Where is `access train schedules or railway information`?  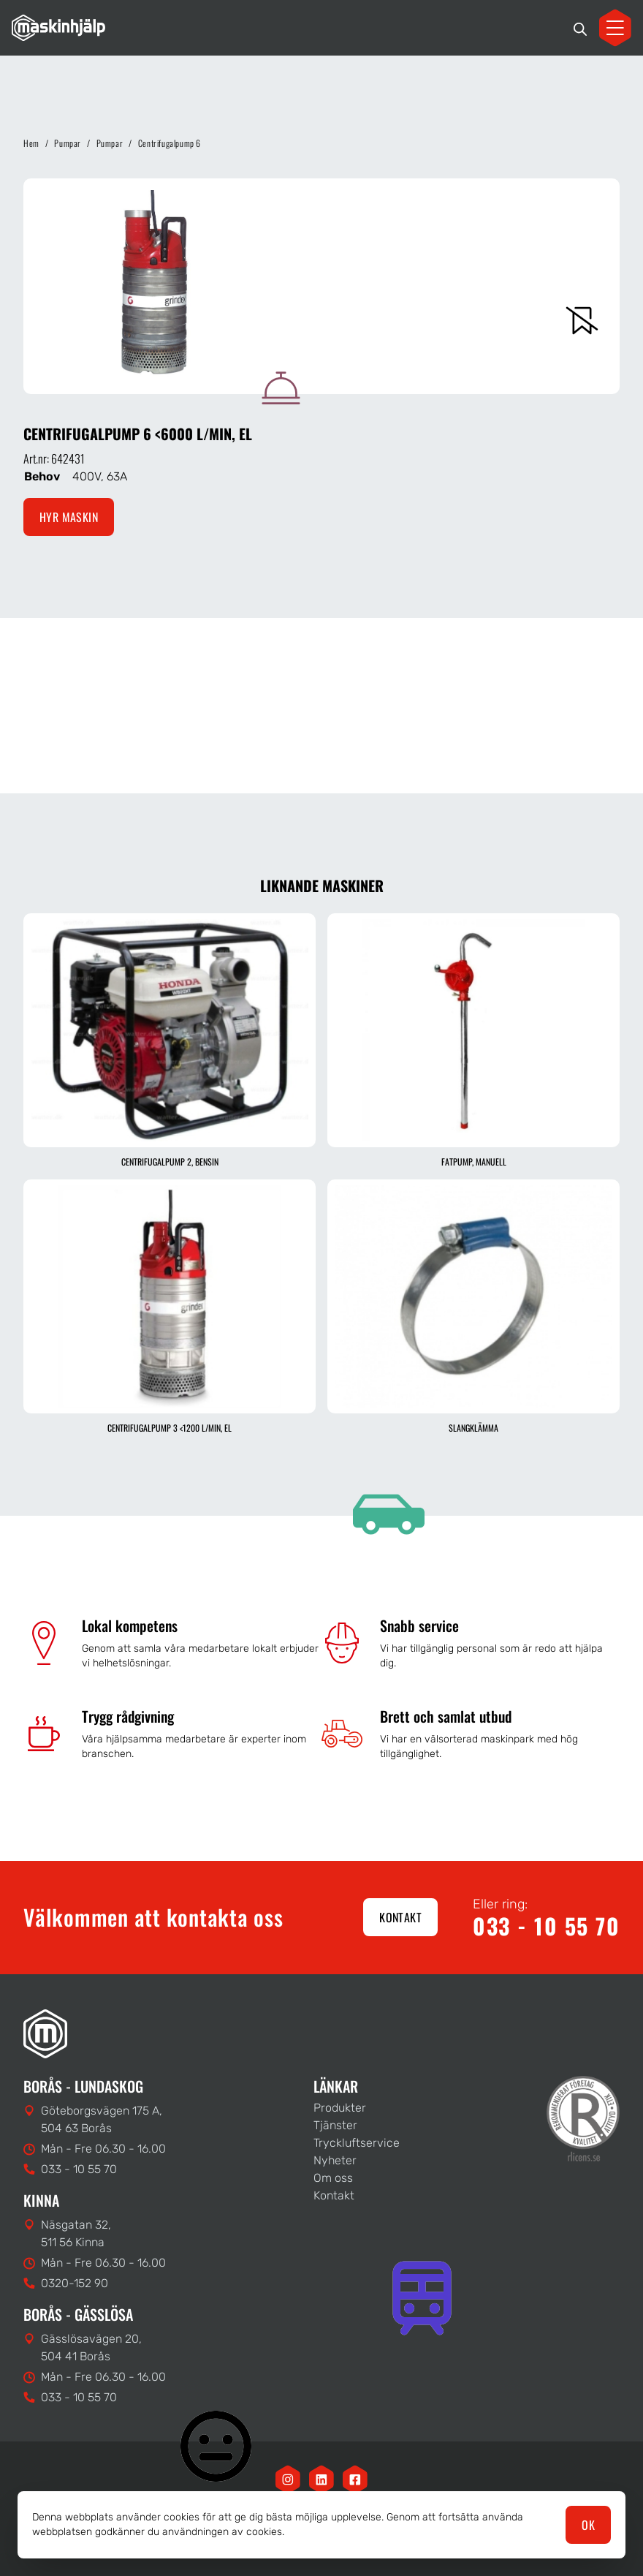 access train schedules or railway information is located at coordinates (422, 2295).